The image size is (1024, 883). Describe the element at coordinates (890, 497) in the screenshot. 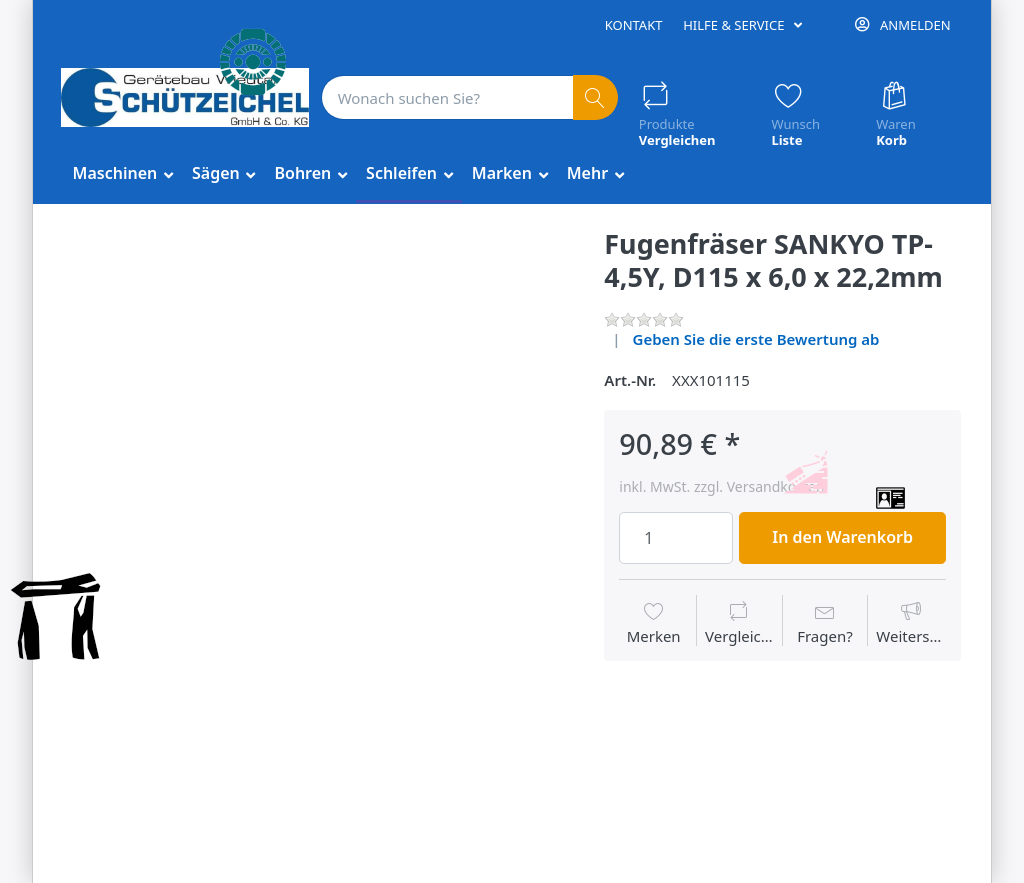

I see `view your profile or identification details` at that location.